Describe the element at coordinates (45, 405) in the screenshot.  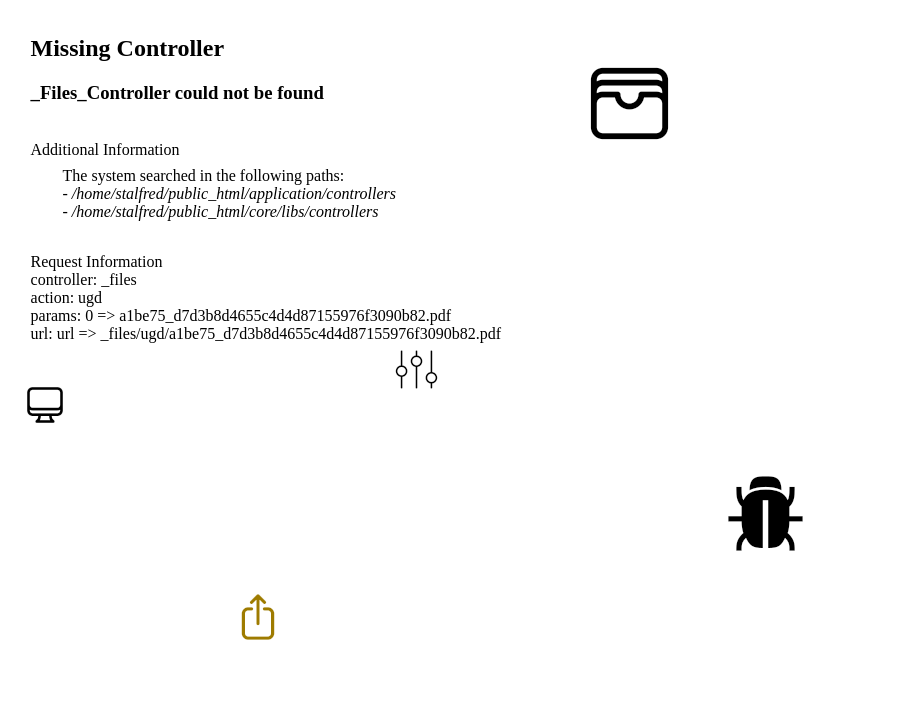
I see `switch to desktop view` at that location.